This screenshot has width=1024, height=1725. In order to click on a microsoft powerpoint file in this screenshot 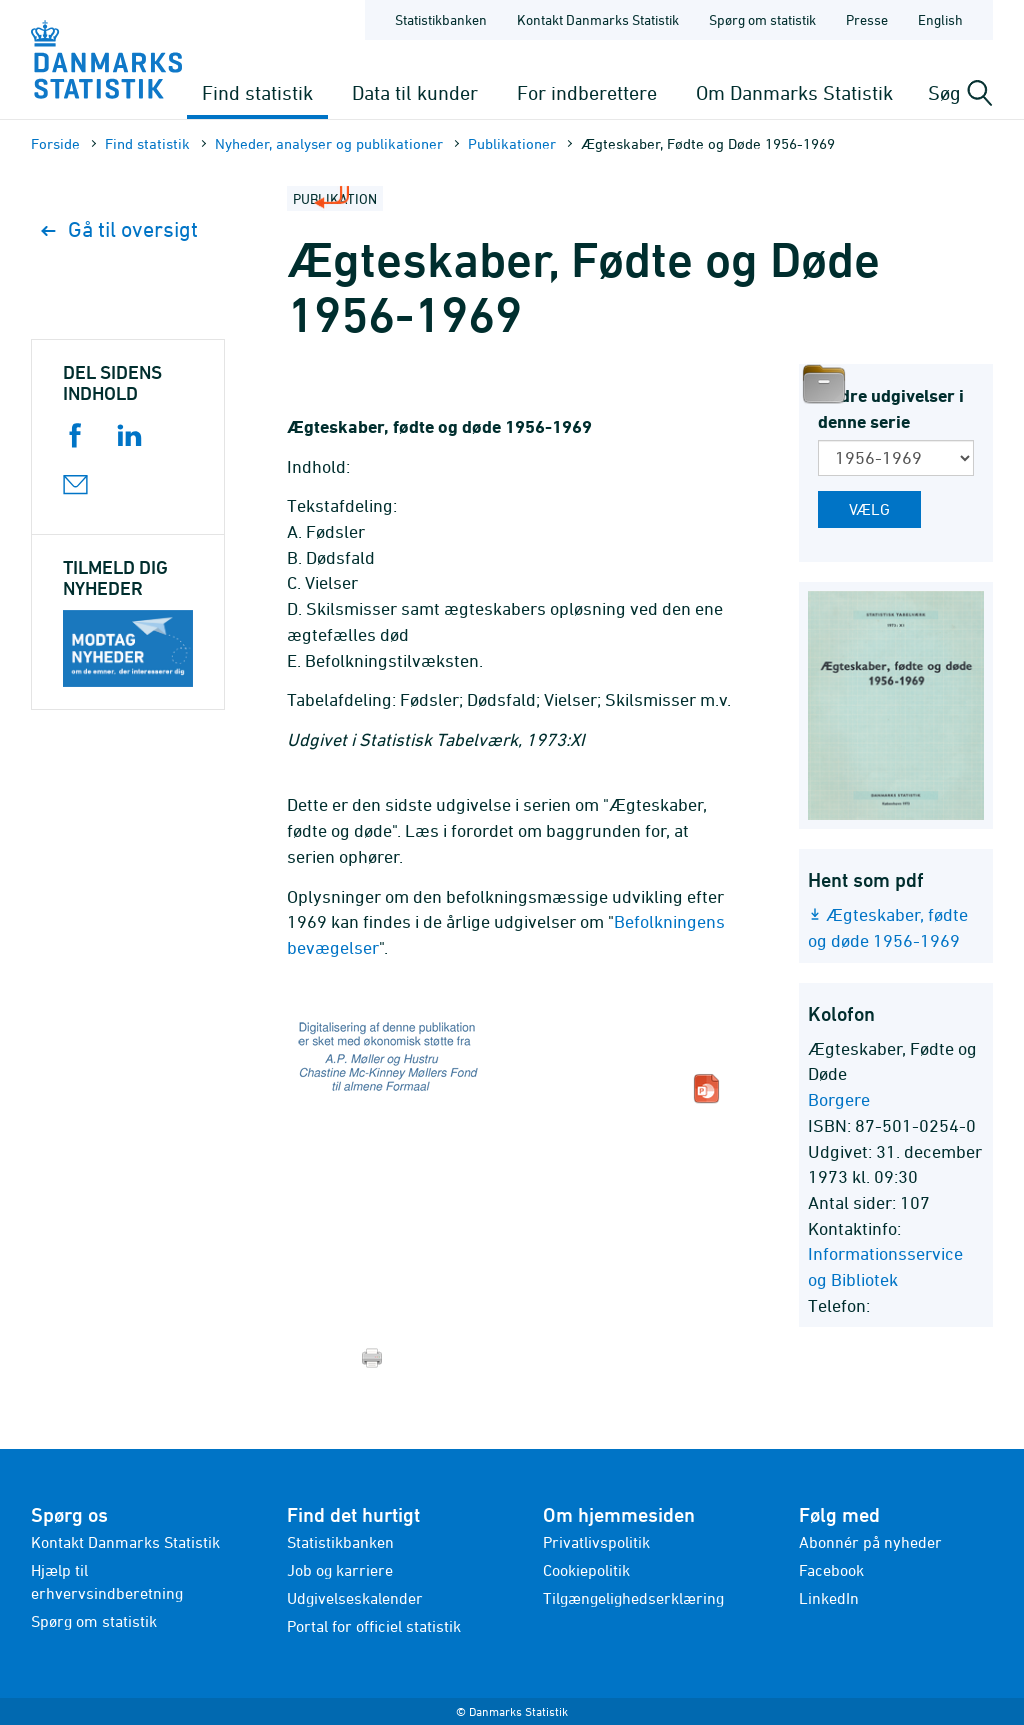, I will do `click(706, 1088)`.